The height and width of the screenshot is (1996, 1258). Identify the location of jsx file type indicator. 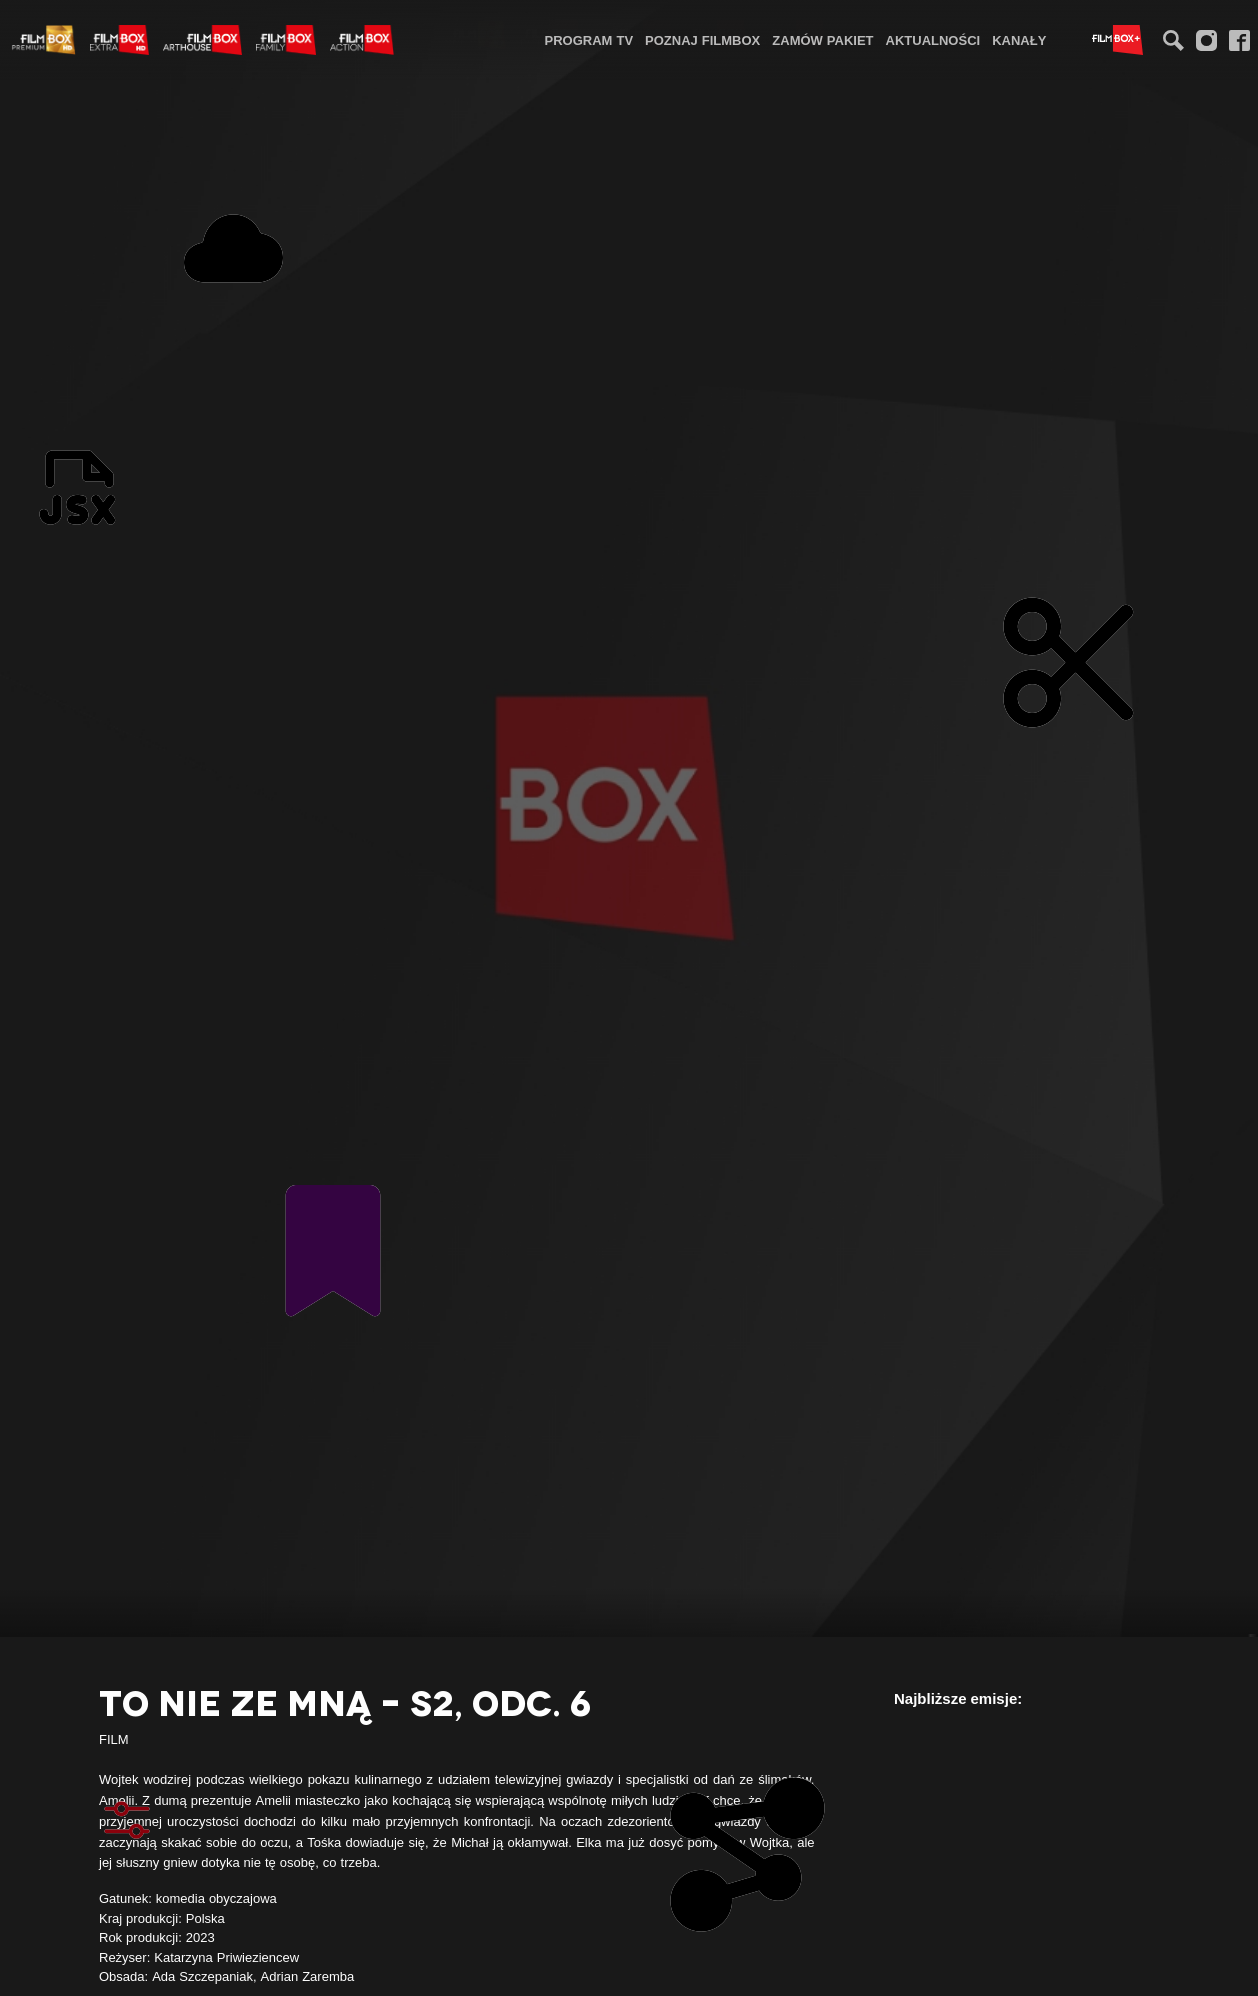
(79, 490).